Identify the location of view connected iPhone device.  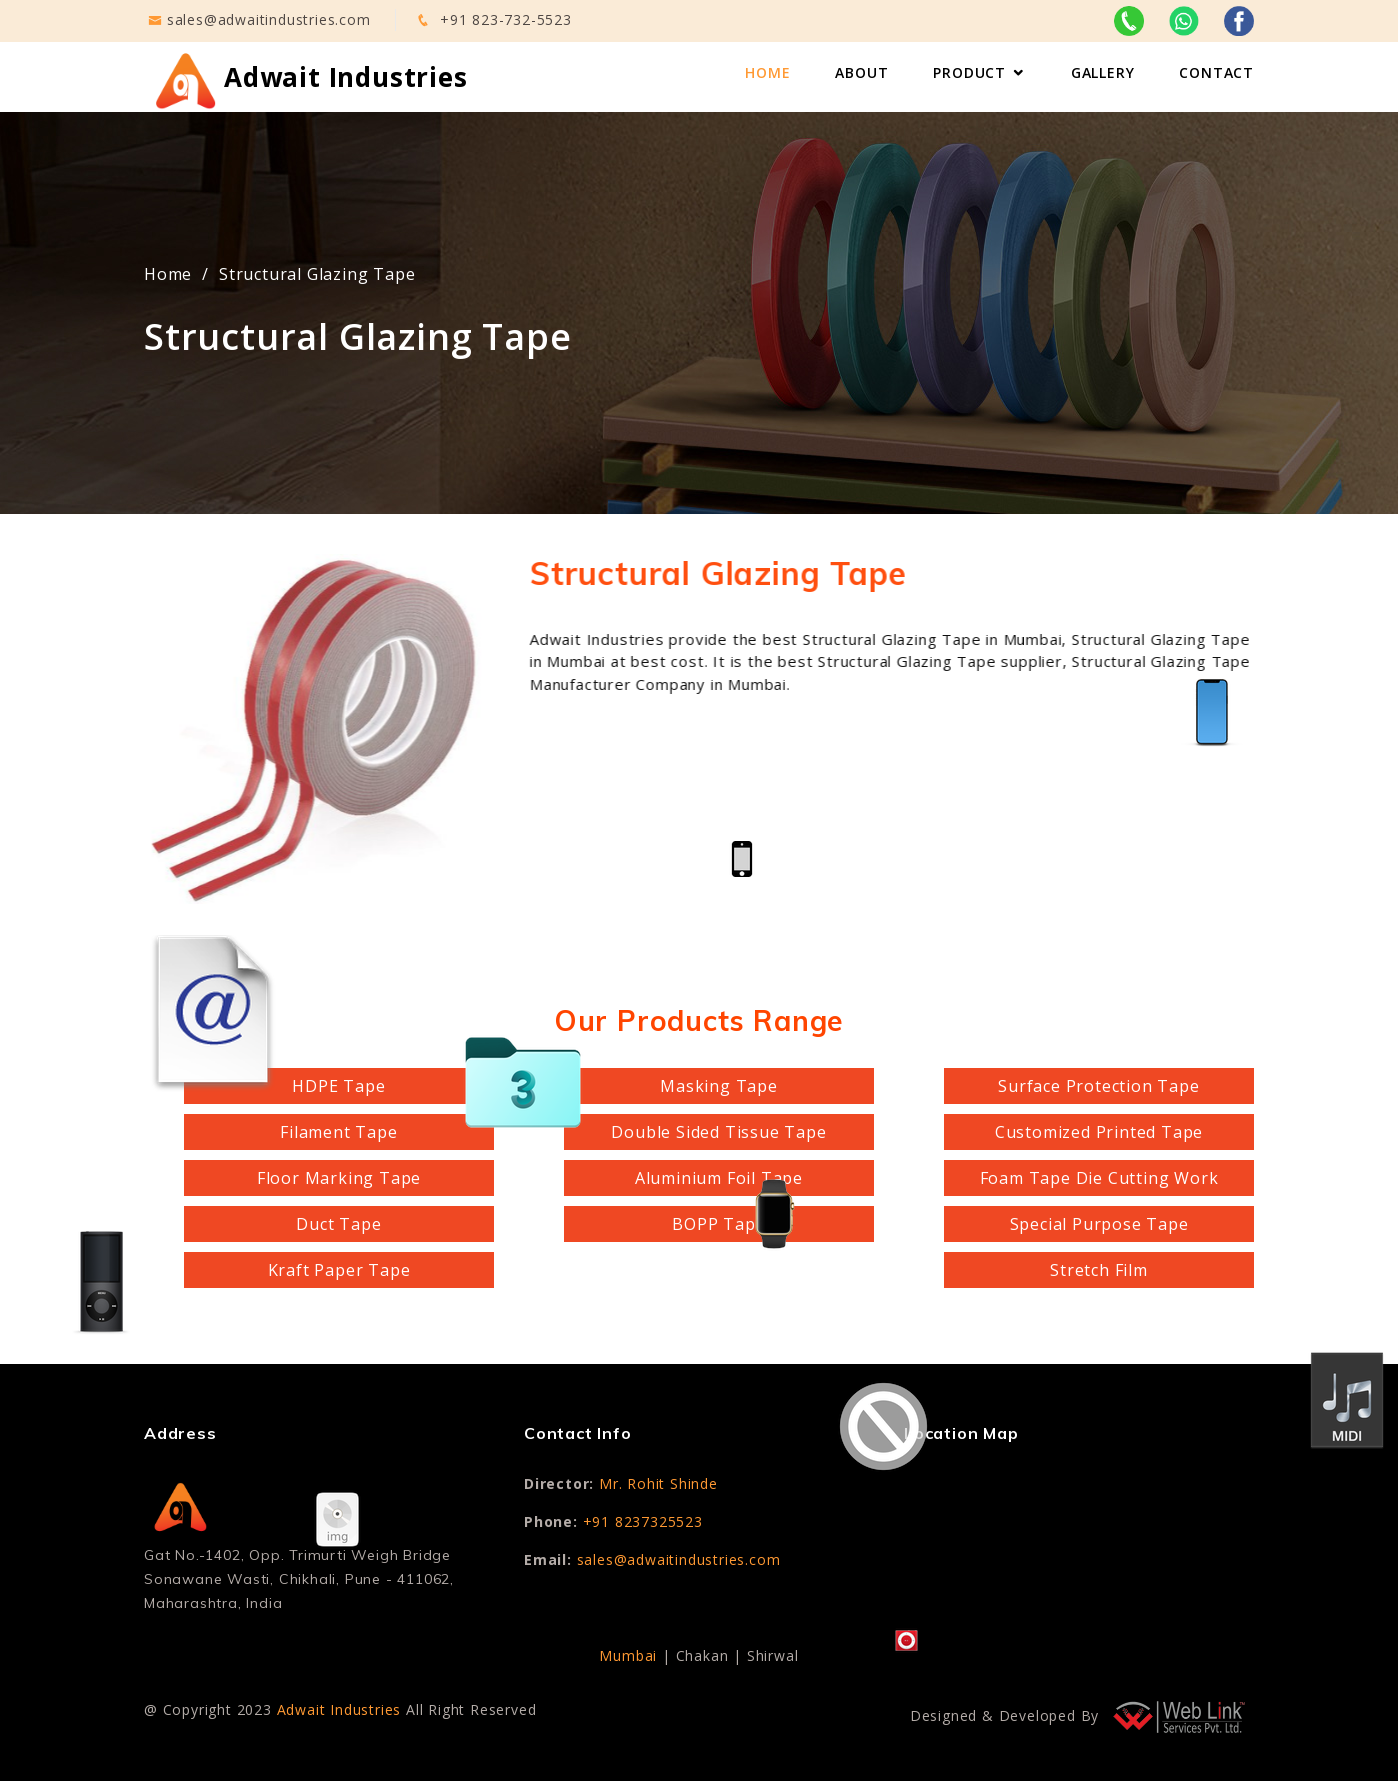
(1212, 713).